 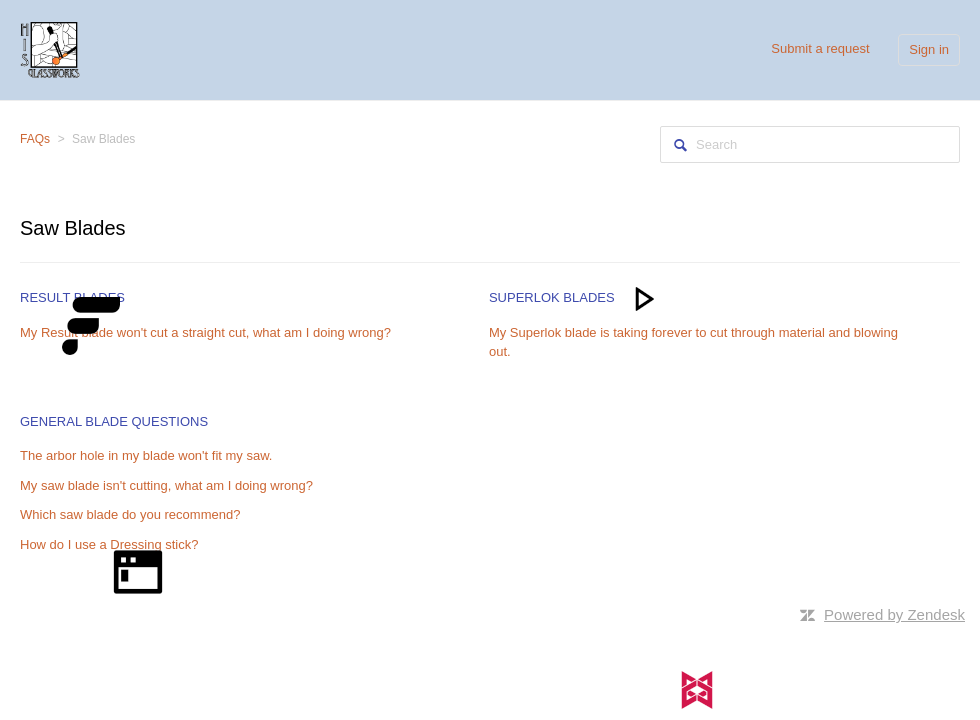 What do you see at coordinates (642, 299) in the screenshot?
I see `play media or video content` at bounding box center [642, 299].